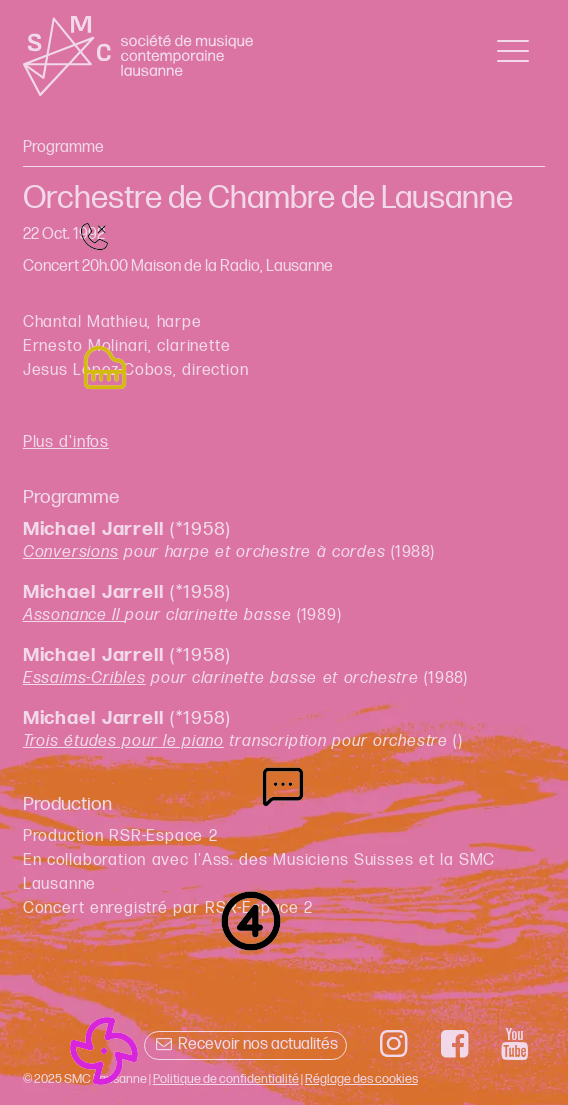 The width and height of the screenshot is (568, 1105). What do you see at coordinates (105, 368) in the screenshot?
I see `access piano or keyboard instrument` at bounding box center [105, 368].